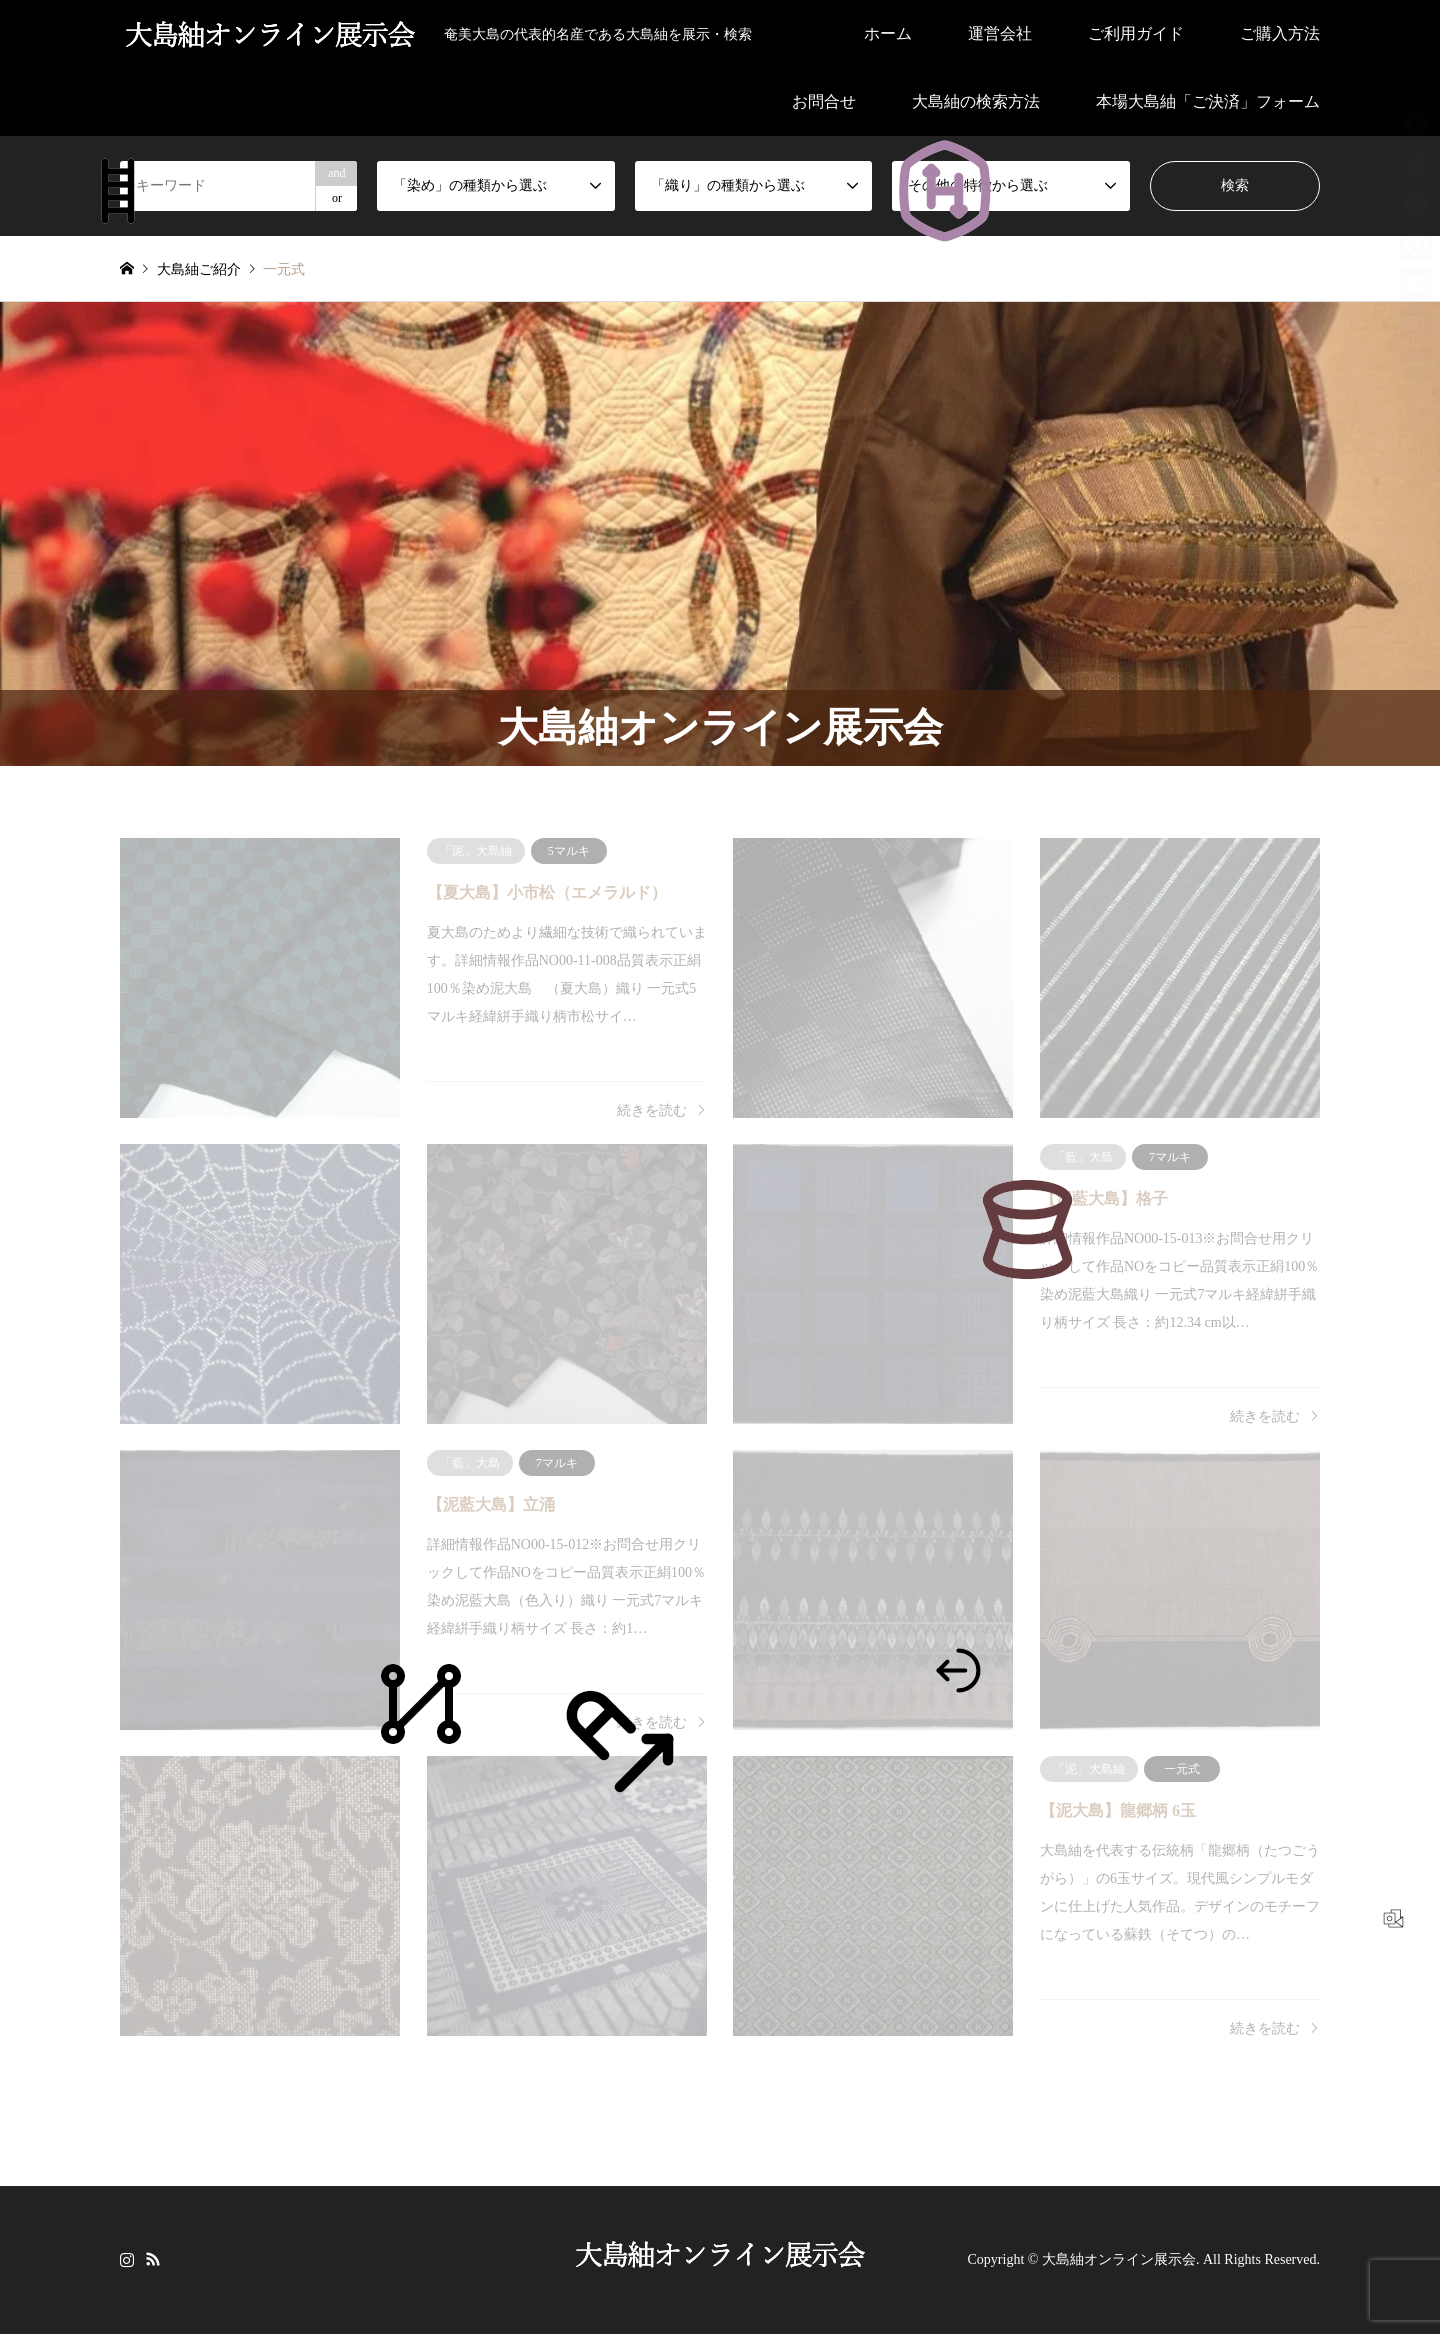  What do you see at coordinates (1393, 1918) in the screenshot?
I see `open microsoft outlook email` at bounding box center [1393, 1918].